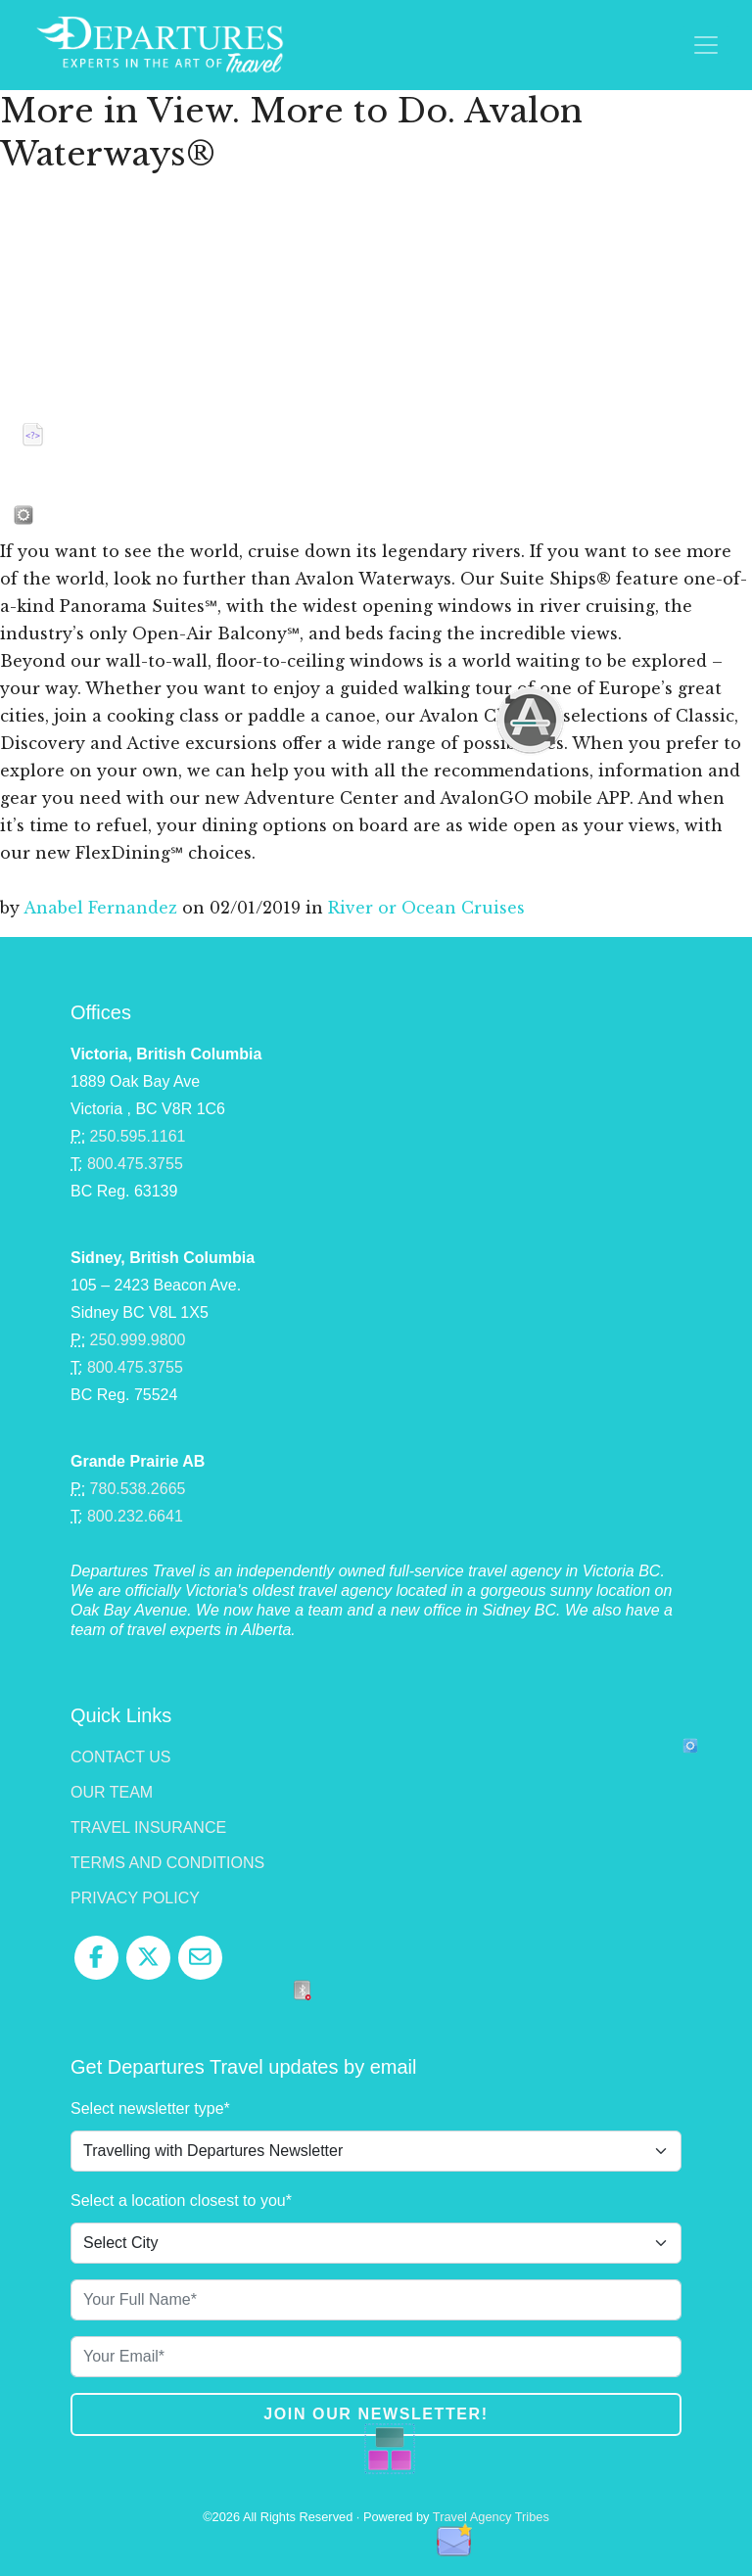 The height and width of the screenshot is (2576, 752). What do you see at coordinates (453, 2541) in the screenshot?
I see `mark email as unread` at bounding box center [453, 2541].